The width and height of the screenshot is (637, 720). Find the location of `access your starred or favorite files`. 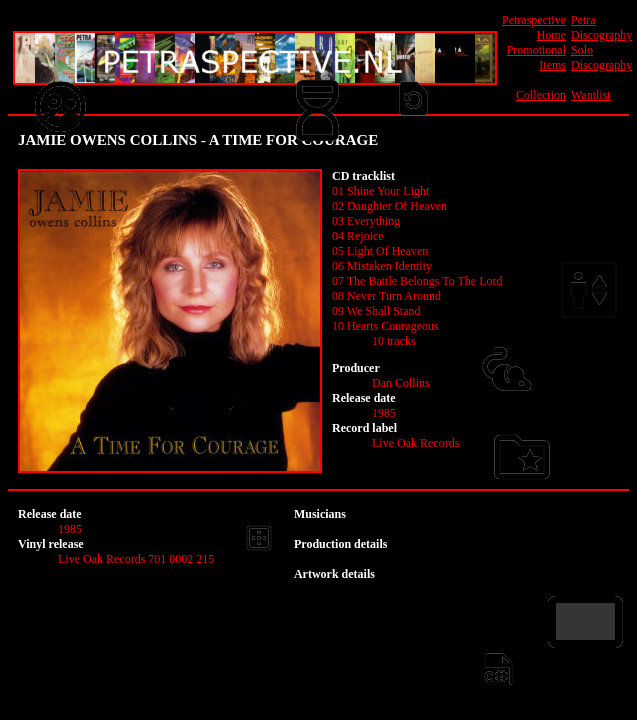

access your starred or favorite files is located at coordinates (522, 457).